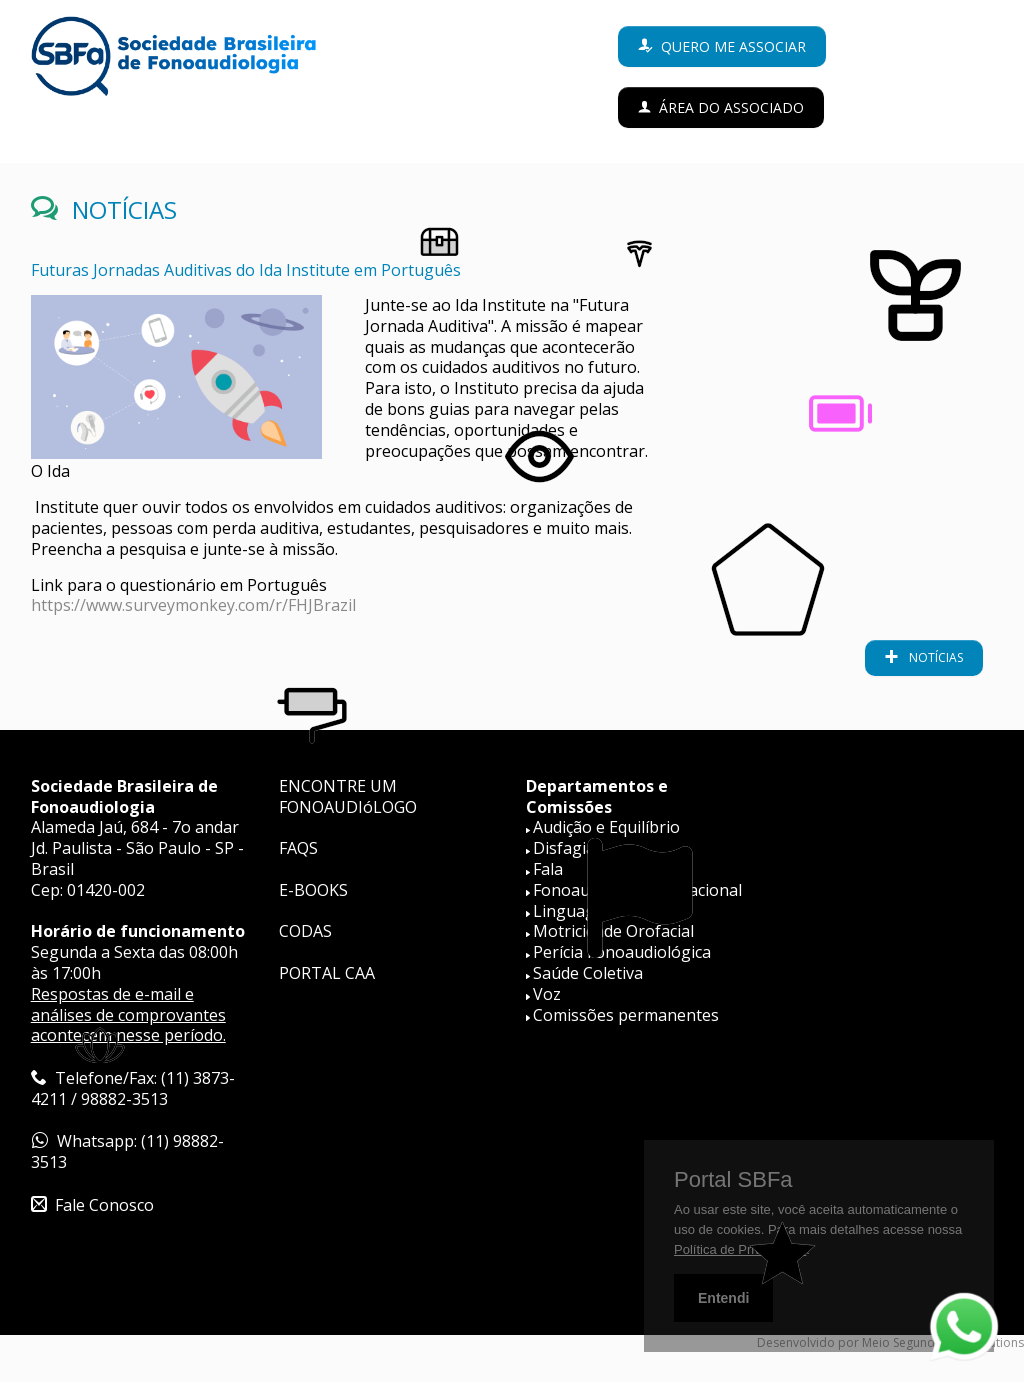 The width and height of the screenshot is (1024, 1382). I want to click on indicates battery is fully charged, so click(839, 413).